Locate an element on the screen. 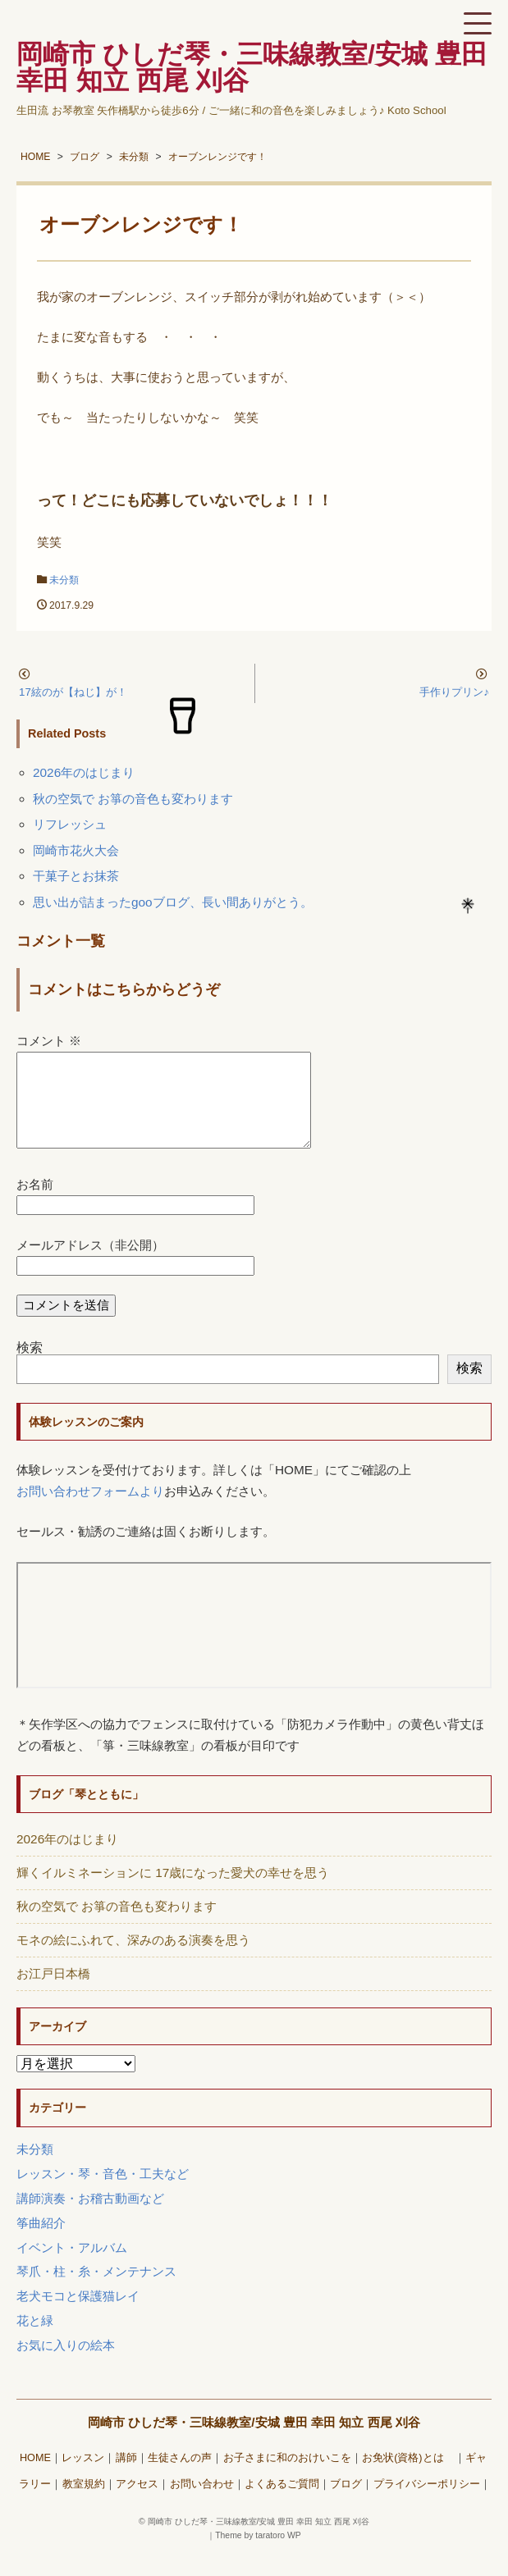 The height and width of the screenshot is (2576, 508). browse nearby bars or pubs is located at coordinates (182, 715).